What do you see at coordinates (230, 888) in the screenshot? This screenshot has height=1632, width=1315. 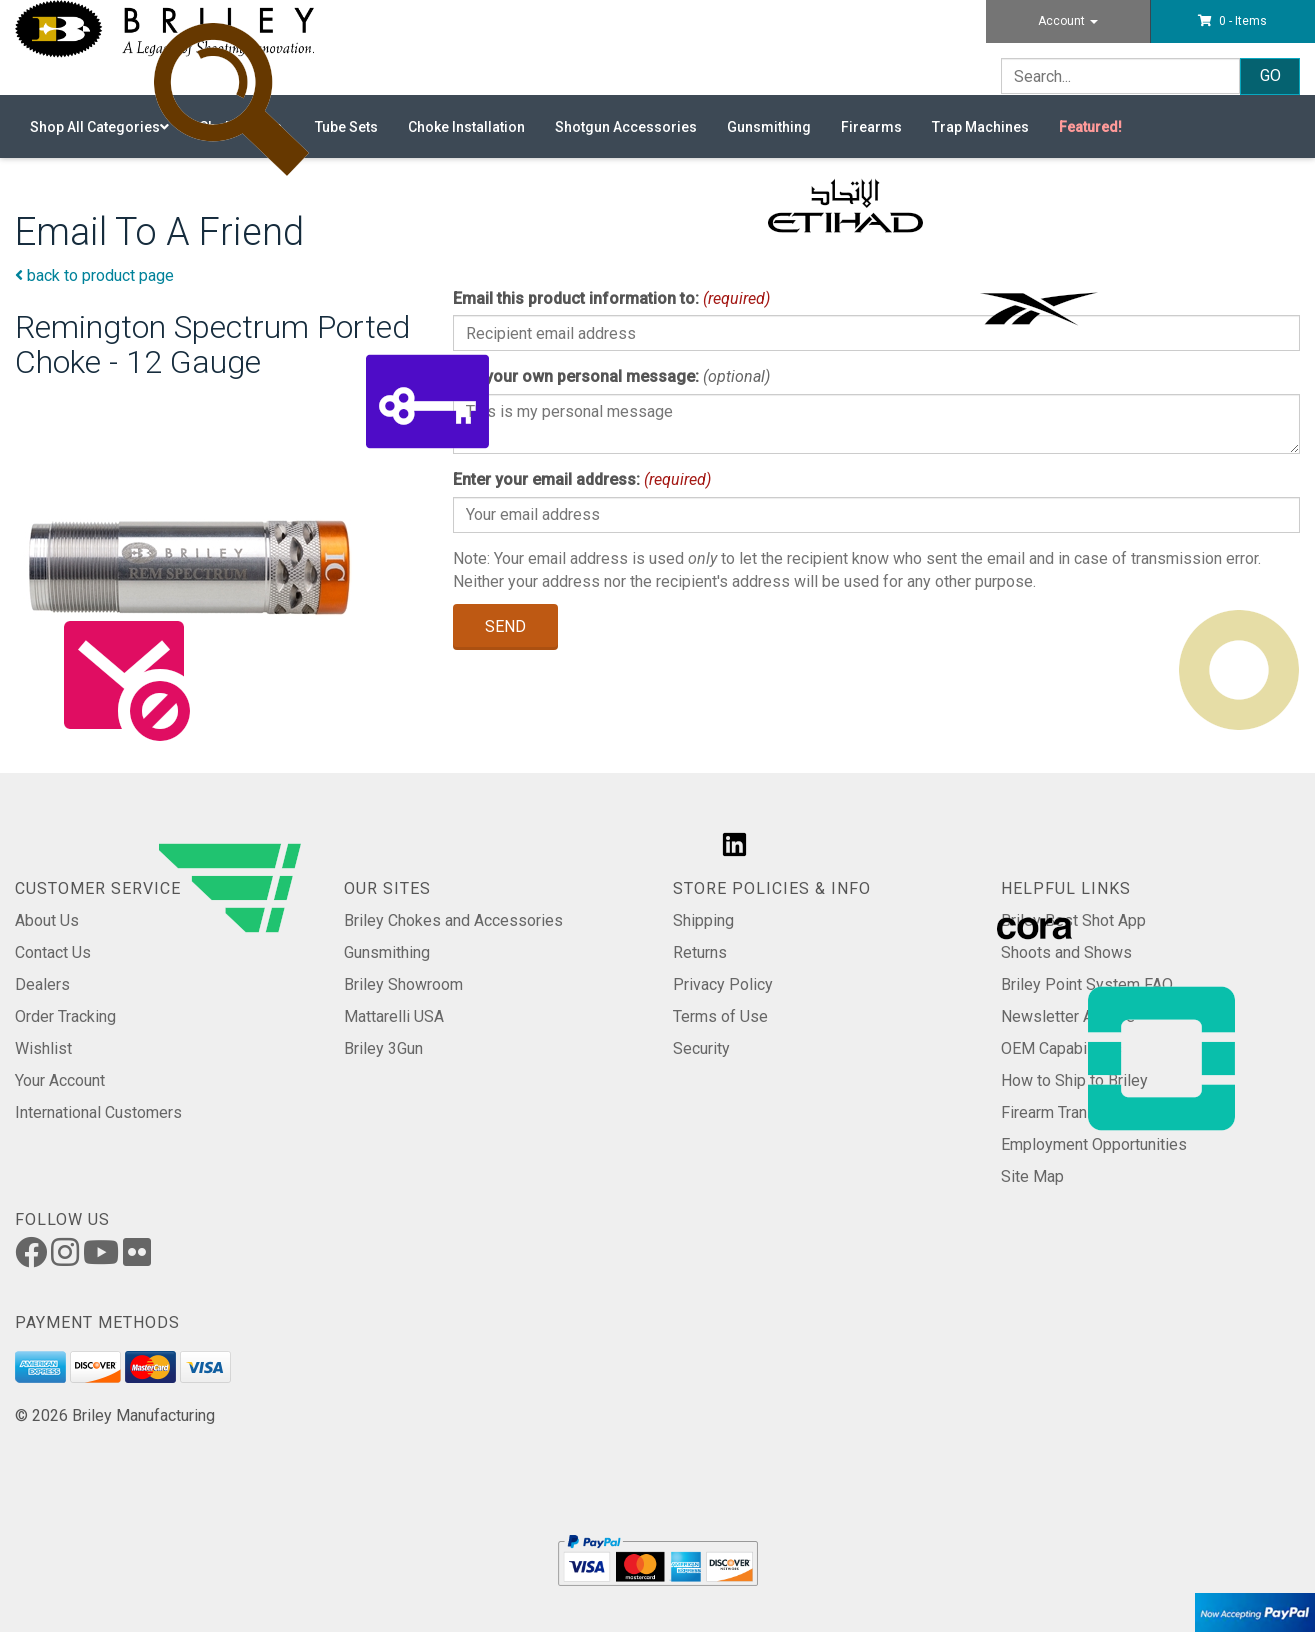 I see `hermes brand logo` at bounding box center [230, 888].